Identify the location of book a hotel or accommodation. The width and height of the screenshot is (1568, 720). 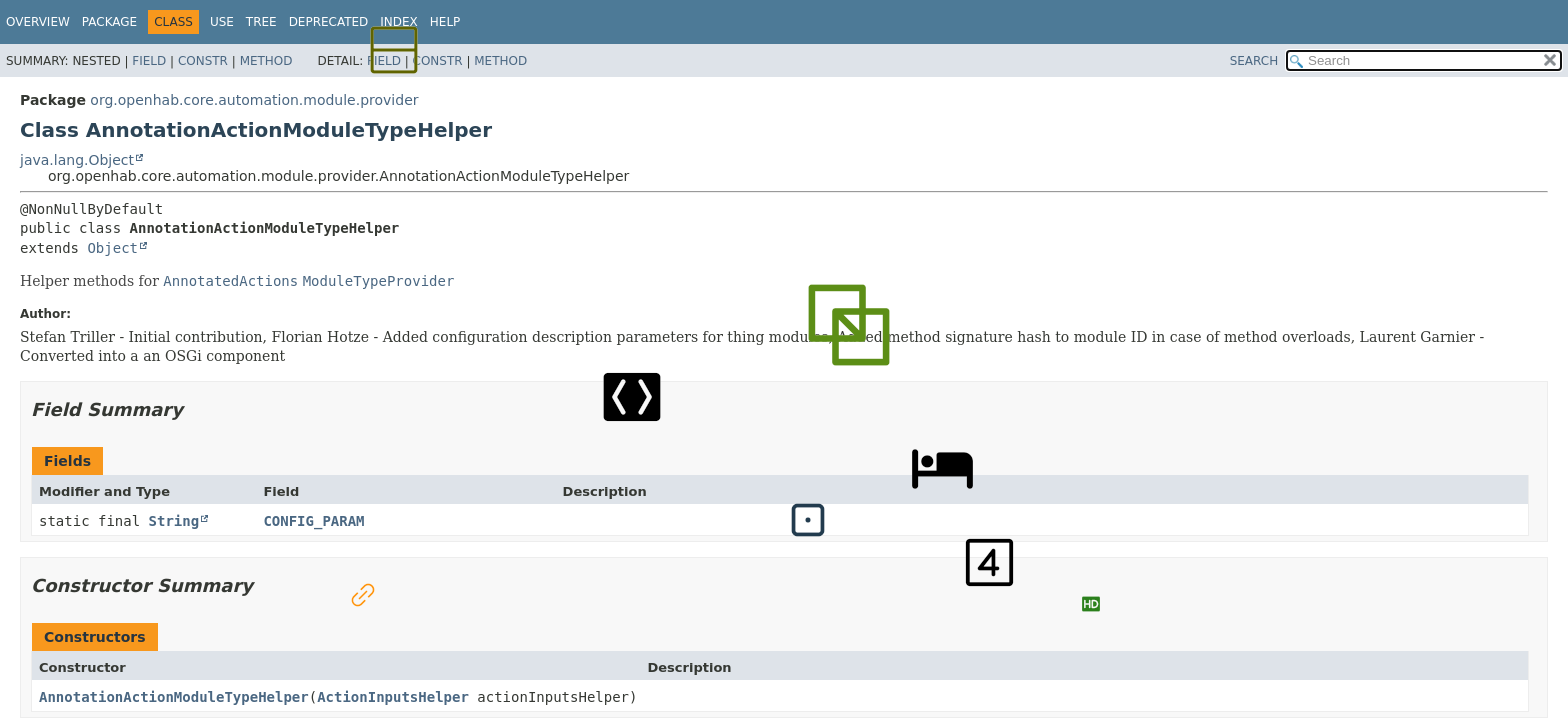
(942, 467).